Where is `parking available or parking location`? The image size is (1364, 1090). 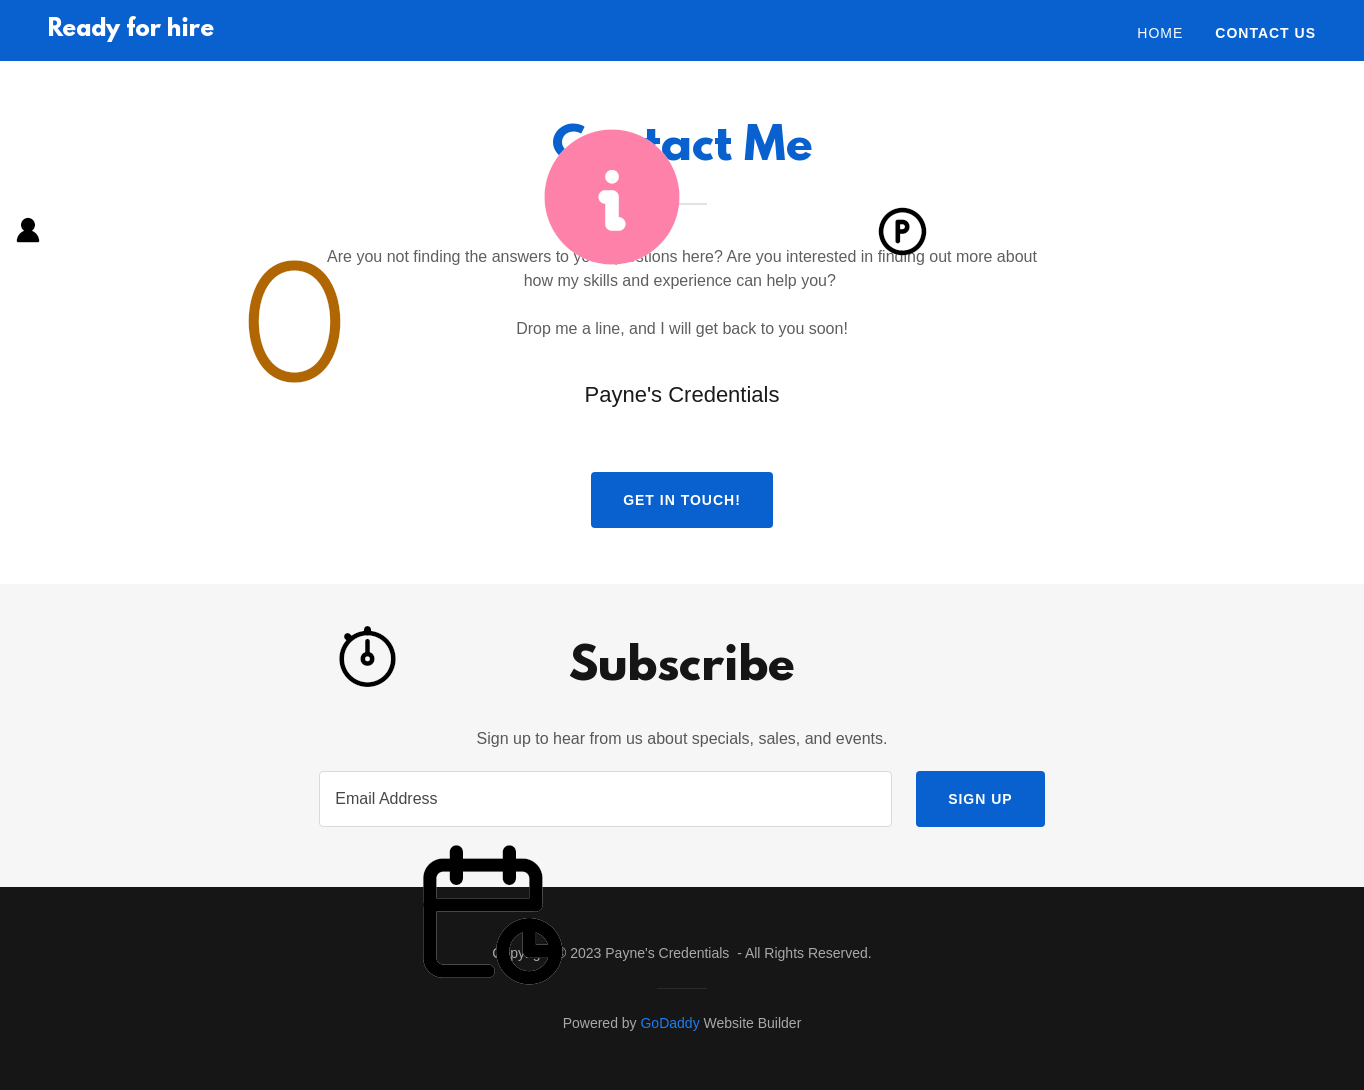
parking available or parking location is located at coordinates (902, 231).